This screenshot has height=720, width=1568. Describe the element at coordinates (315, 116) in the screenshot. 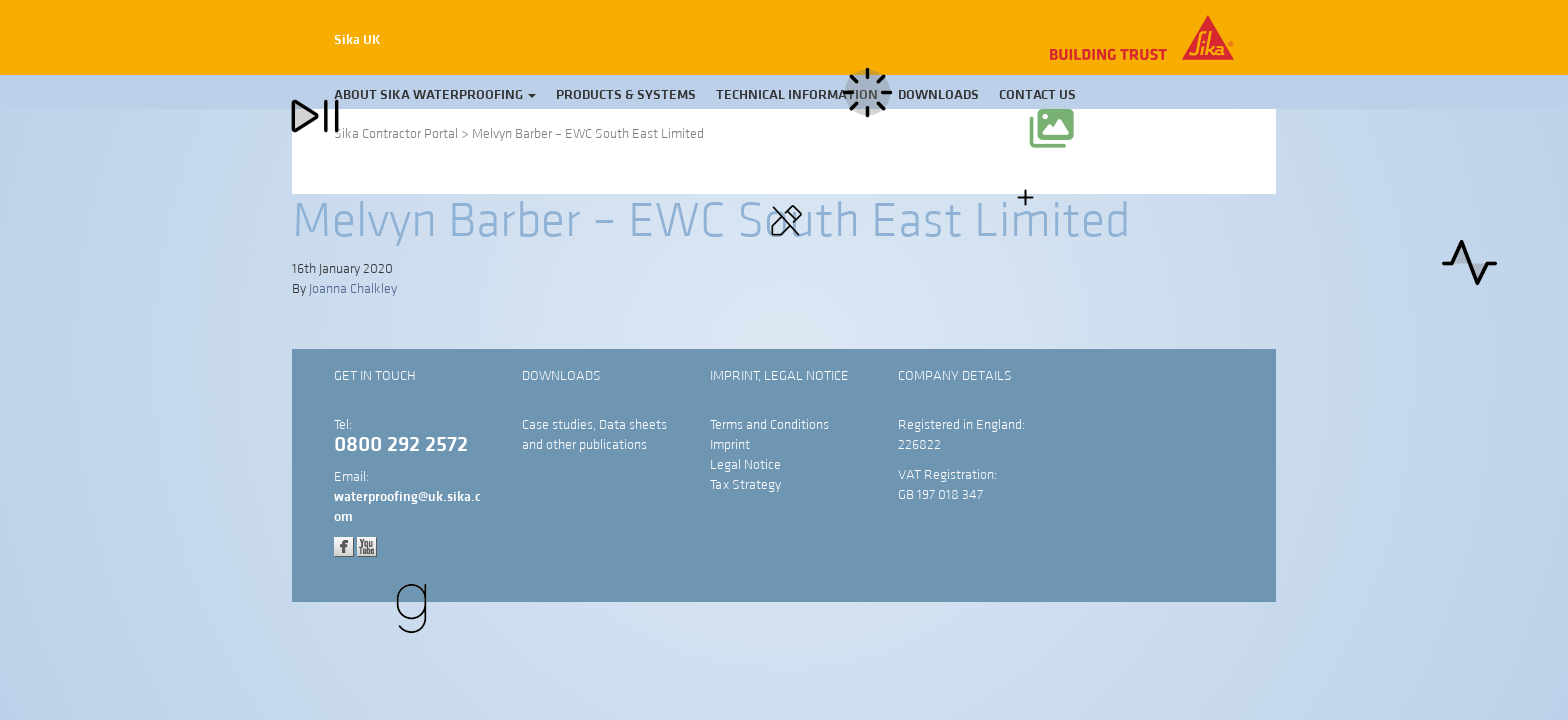

I see `toggle between play and pause for media playback` at that location.